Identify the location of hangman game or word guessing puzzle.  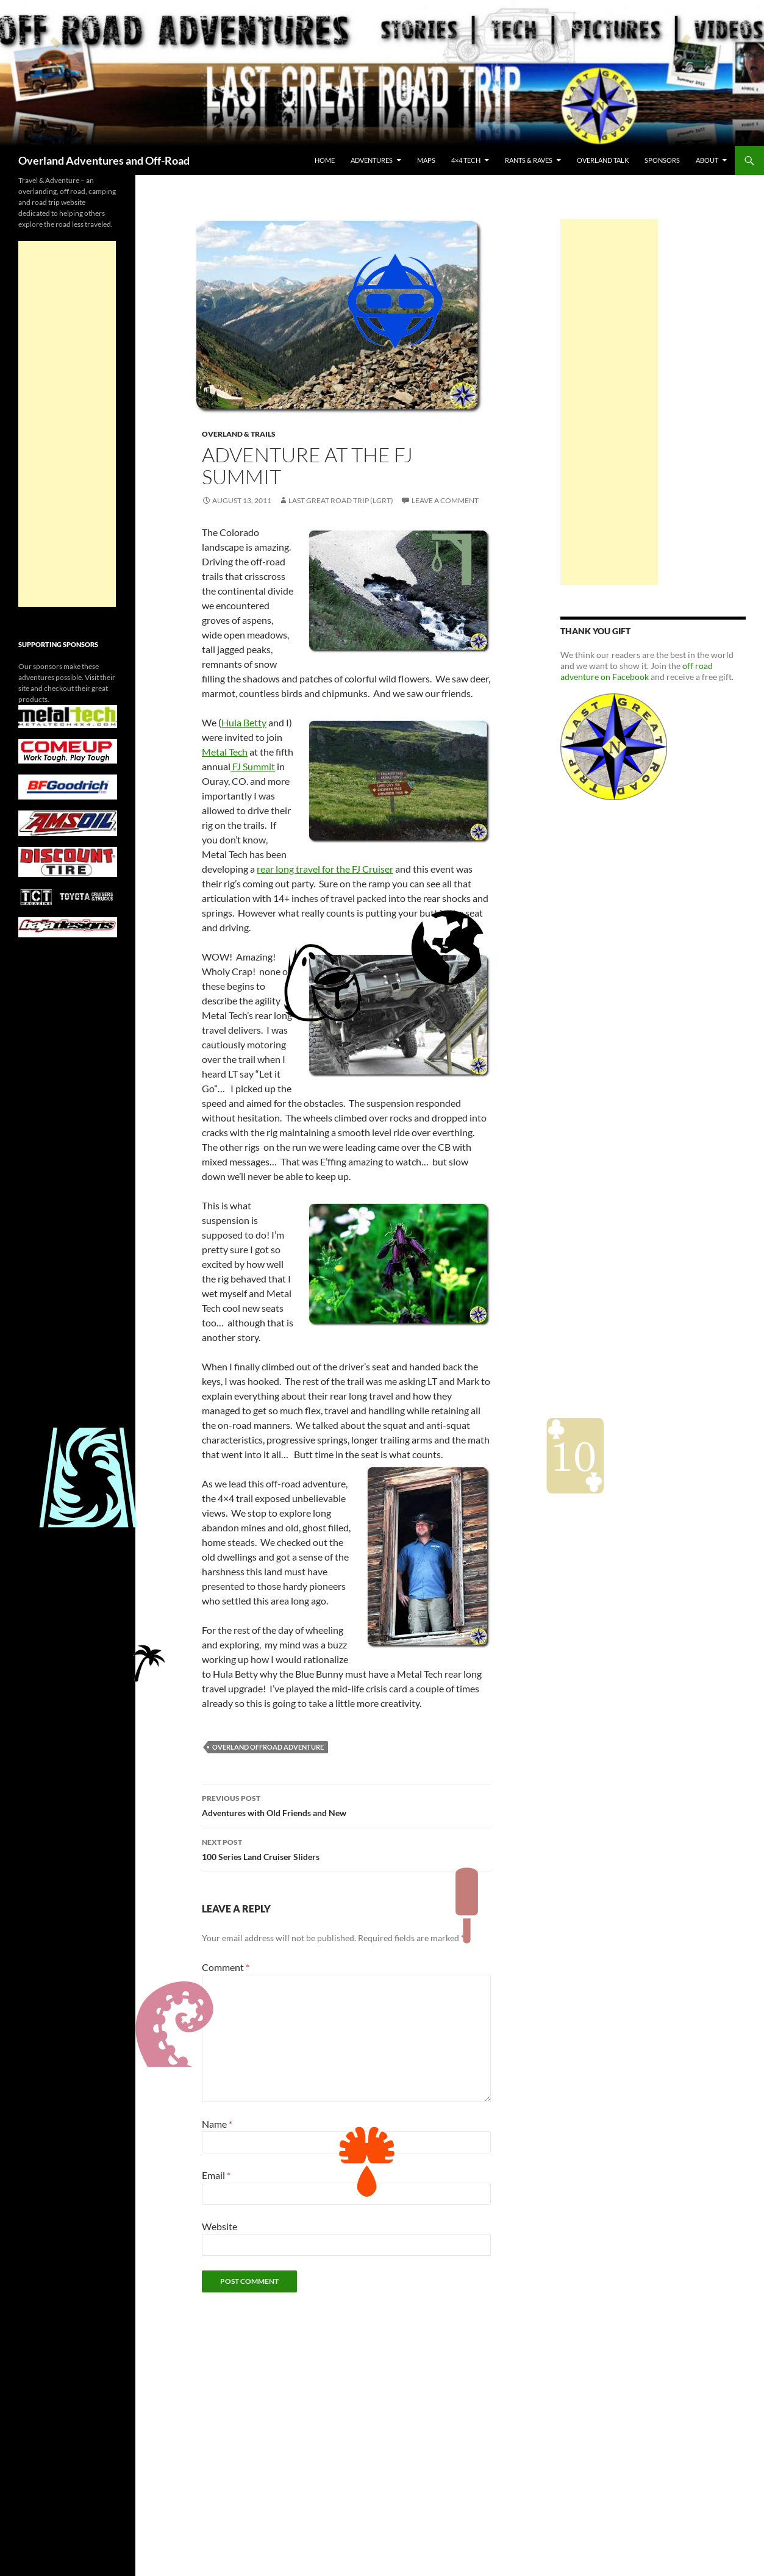
(451, 559).